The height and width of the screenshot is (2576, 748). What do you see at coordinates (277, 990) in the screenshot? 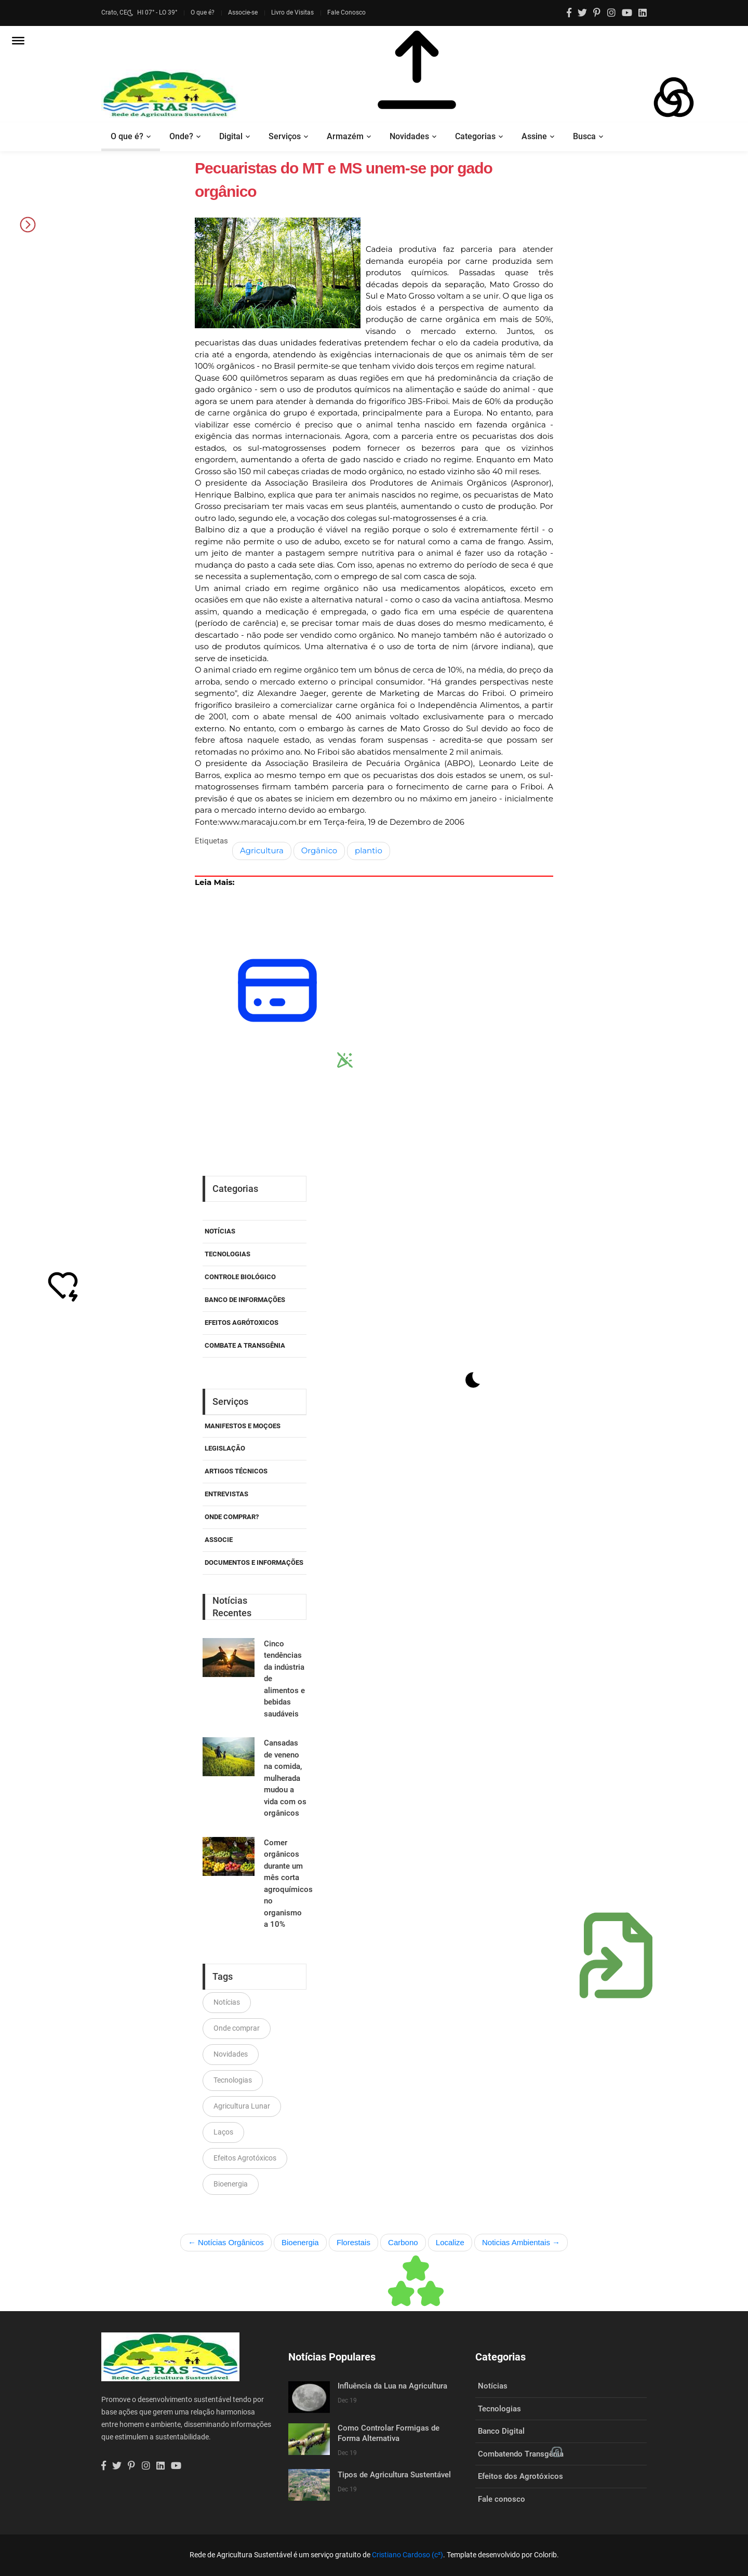
I see `manage payment methods` at bounding box center [277, 990].